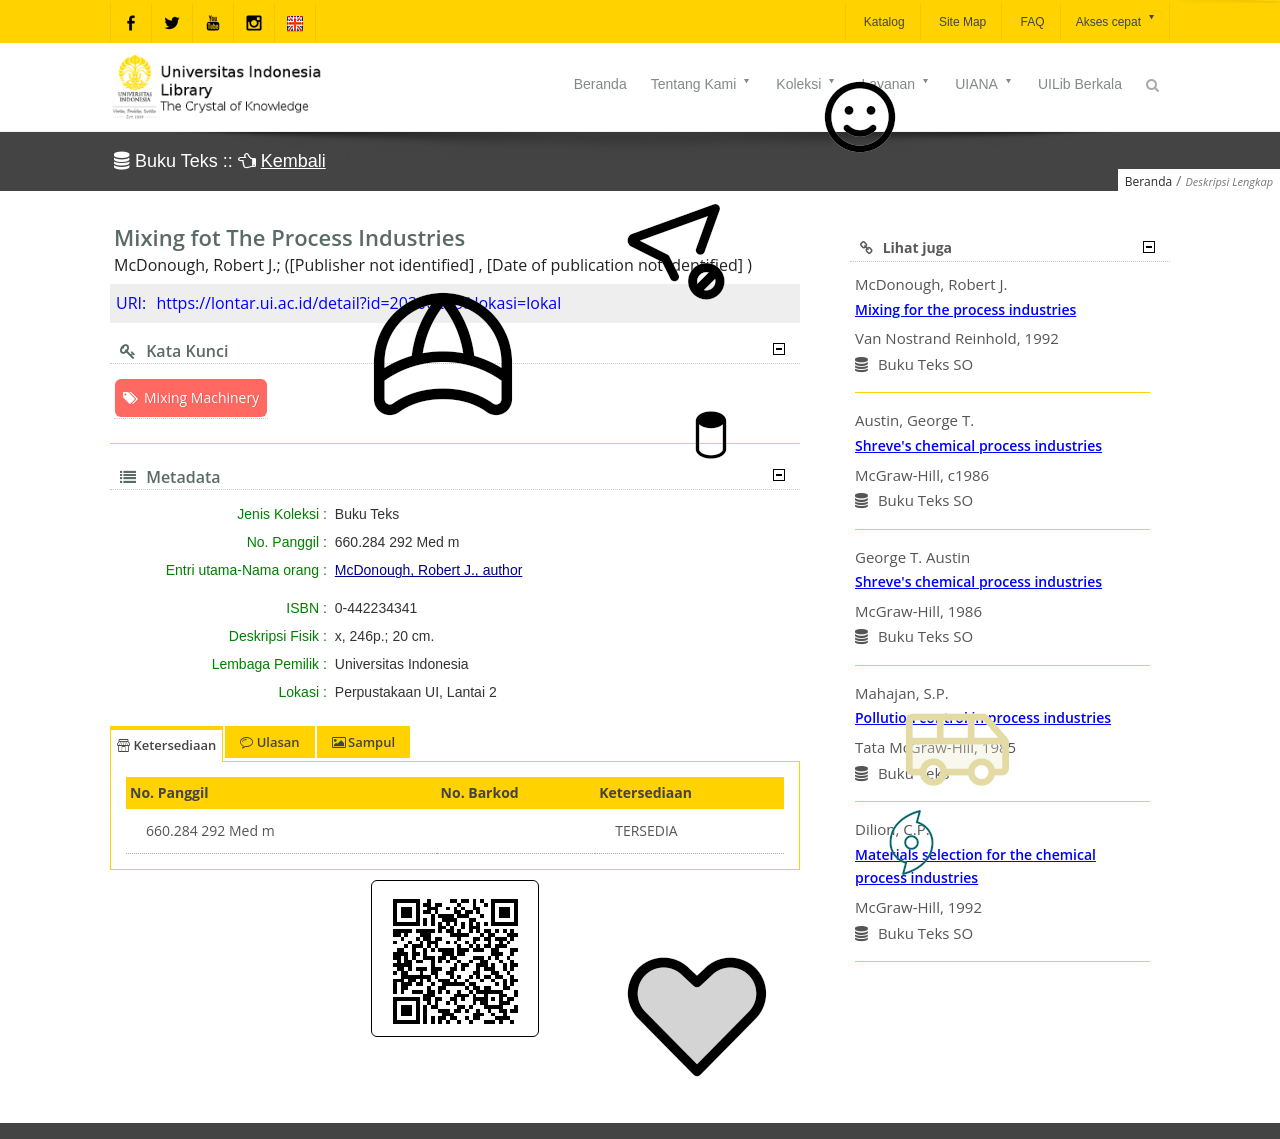 The image size is (1280, 1139). Describe the element at coordinates (674, 249) in the screenshot. I see `disable location sharing` at that location.